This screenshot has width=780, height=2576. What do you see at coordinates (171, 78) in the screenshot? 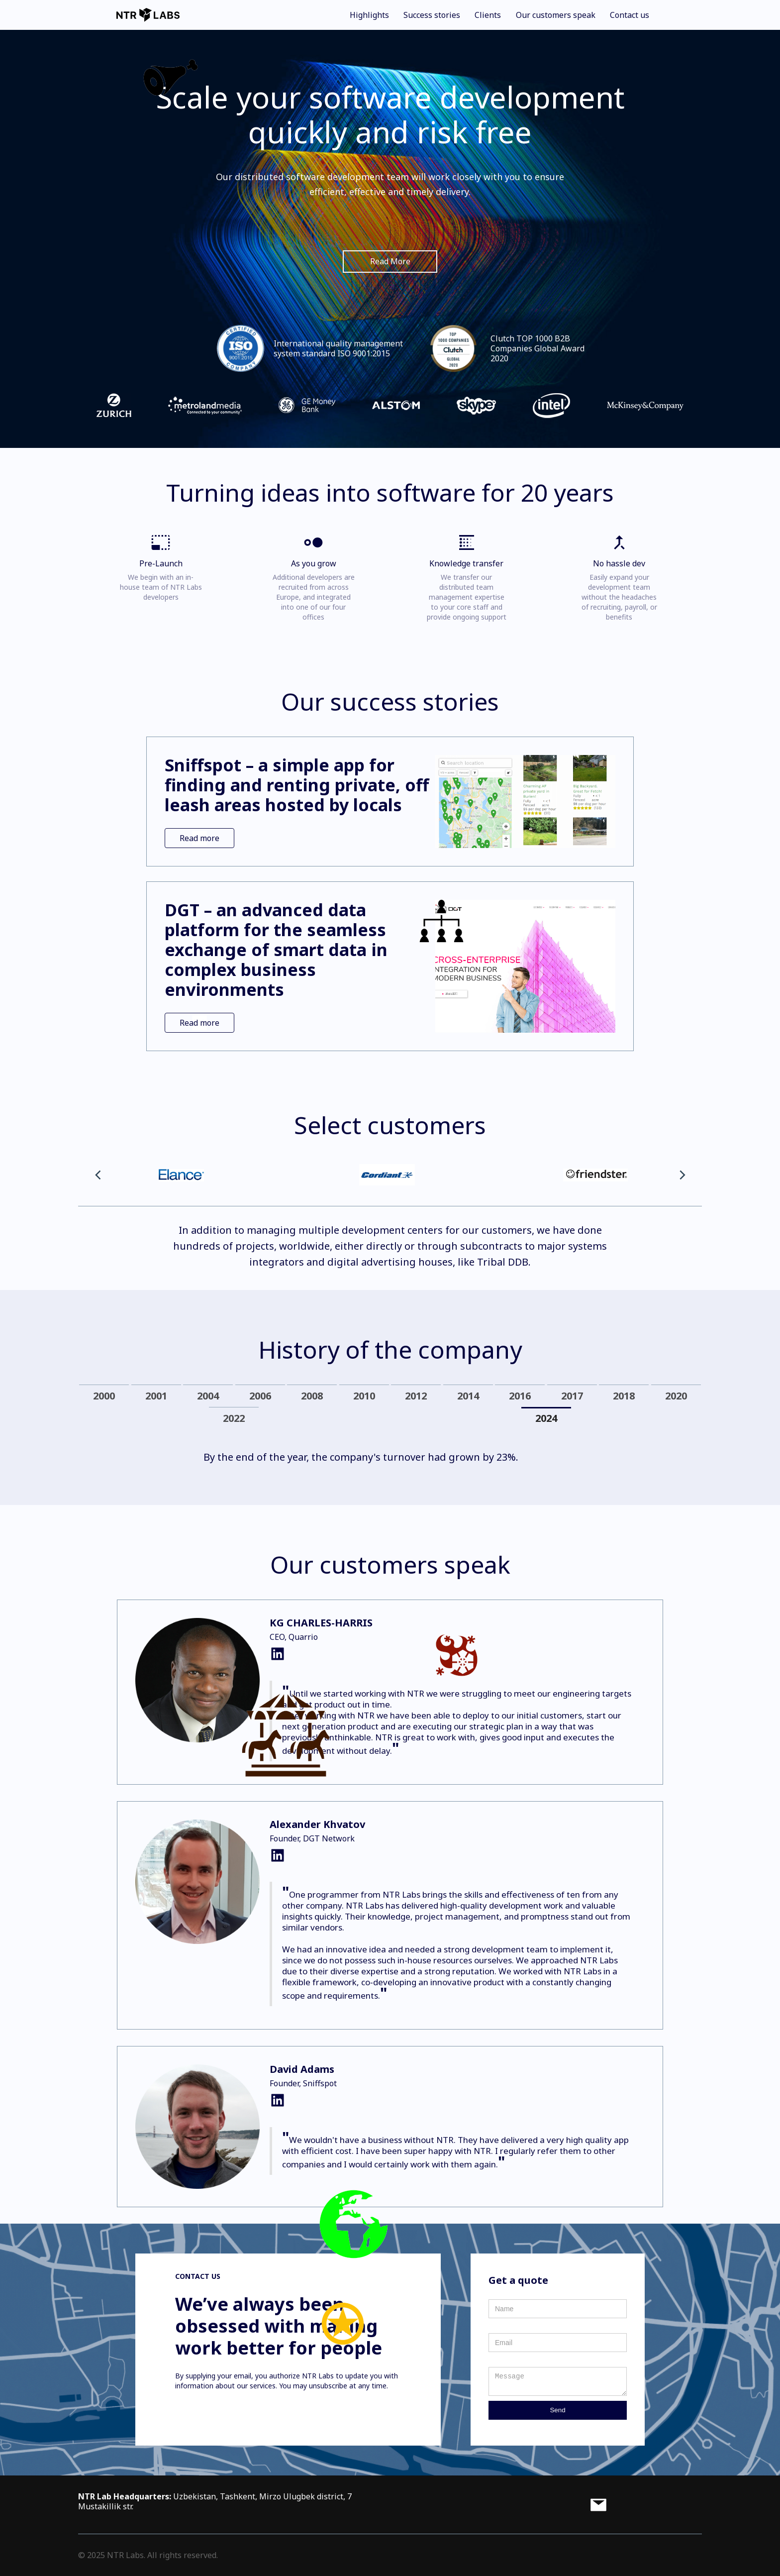
I see `food item in a game inventory` at bounding box center [171, 78].